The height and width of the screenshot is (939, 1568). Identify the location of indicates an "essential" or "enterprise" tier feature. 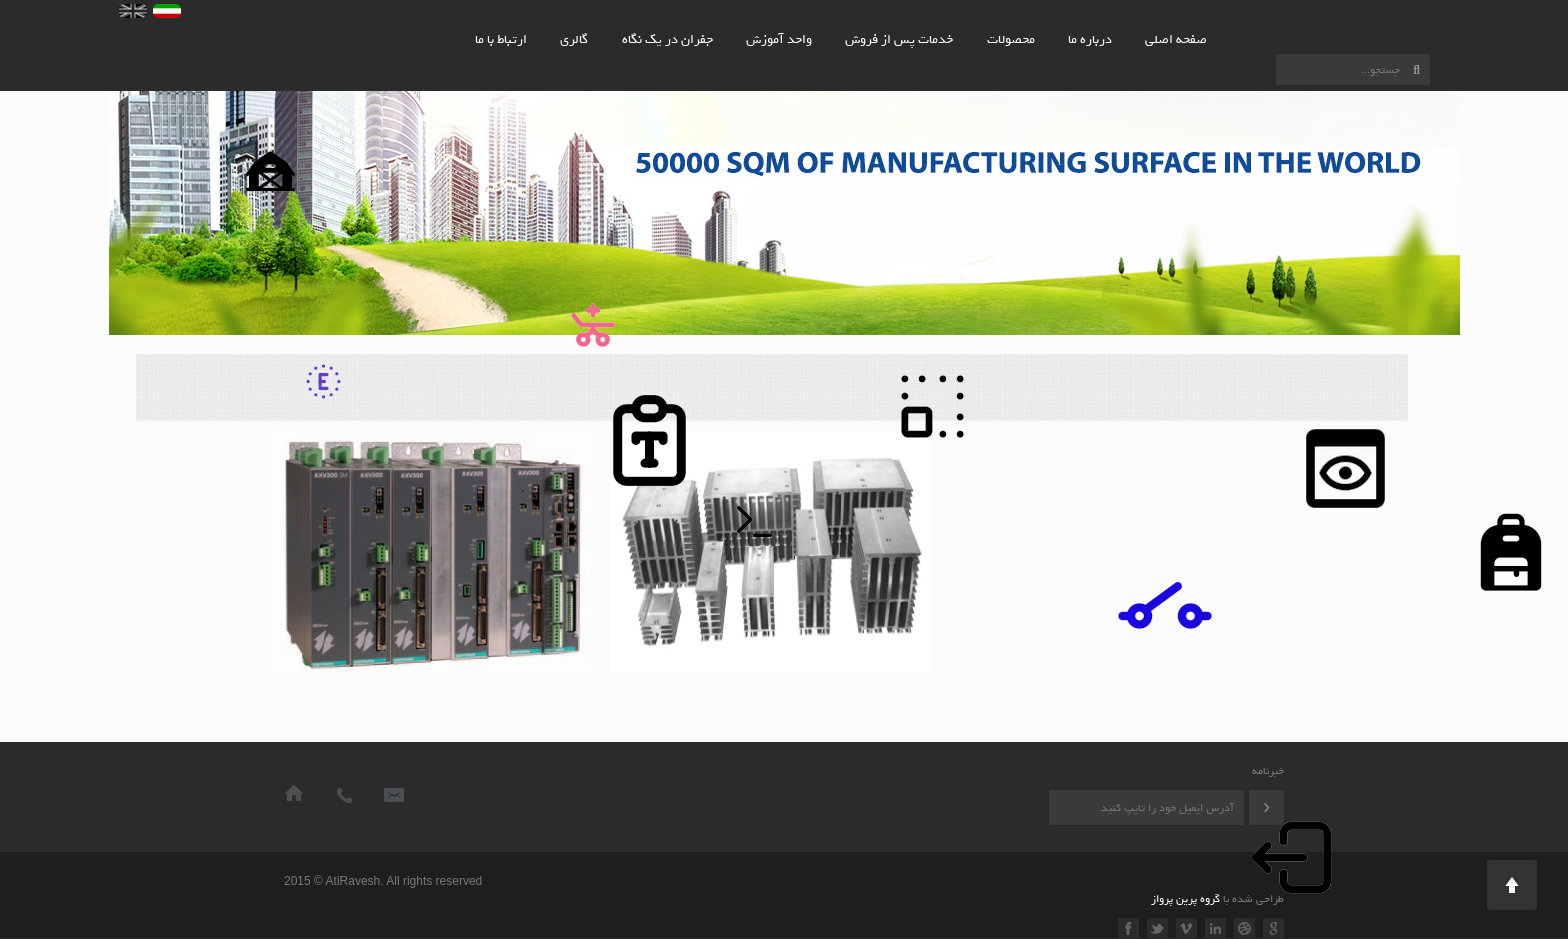
(323, 381).